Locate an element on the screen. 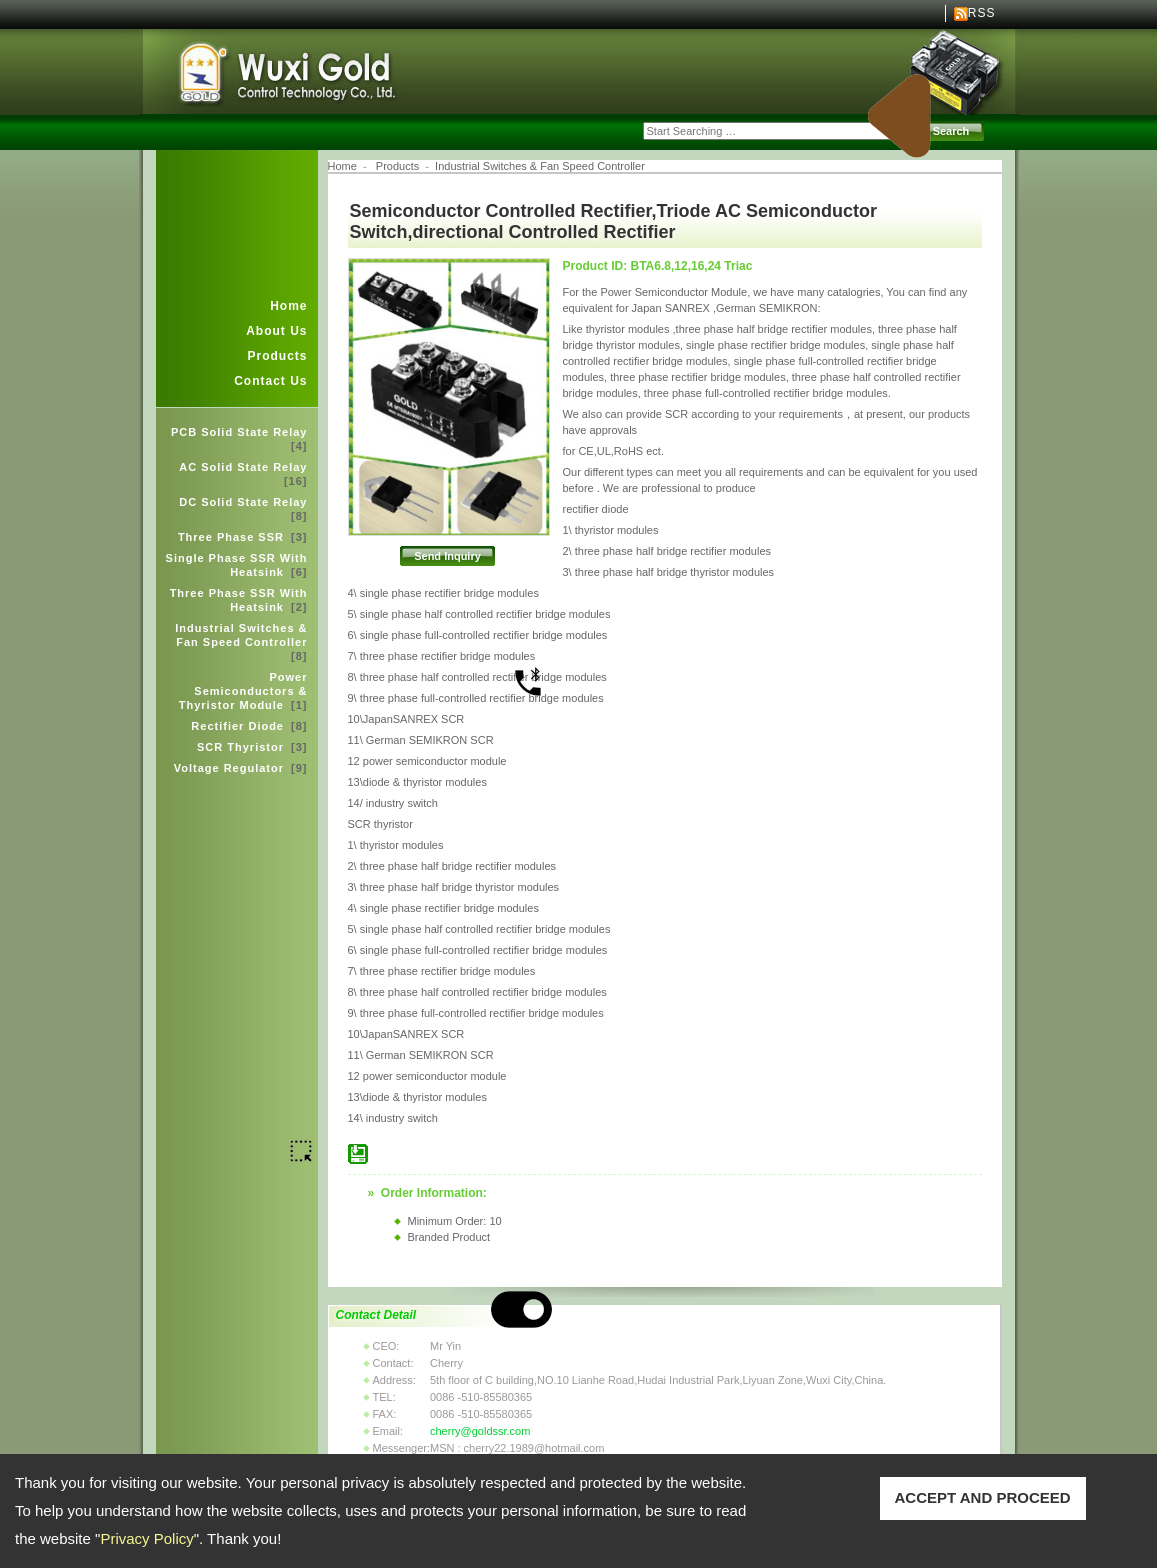  toggle switch in the on position is located at coordinates (521, 1309).